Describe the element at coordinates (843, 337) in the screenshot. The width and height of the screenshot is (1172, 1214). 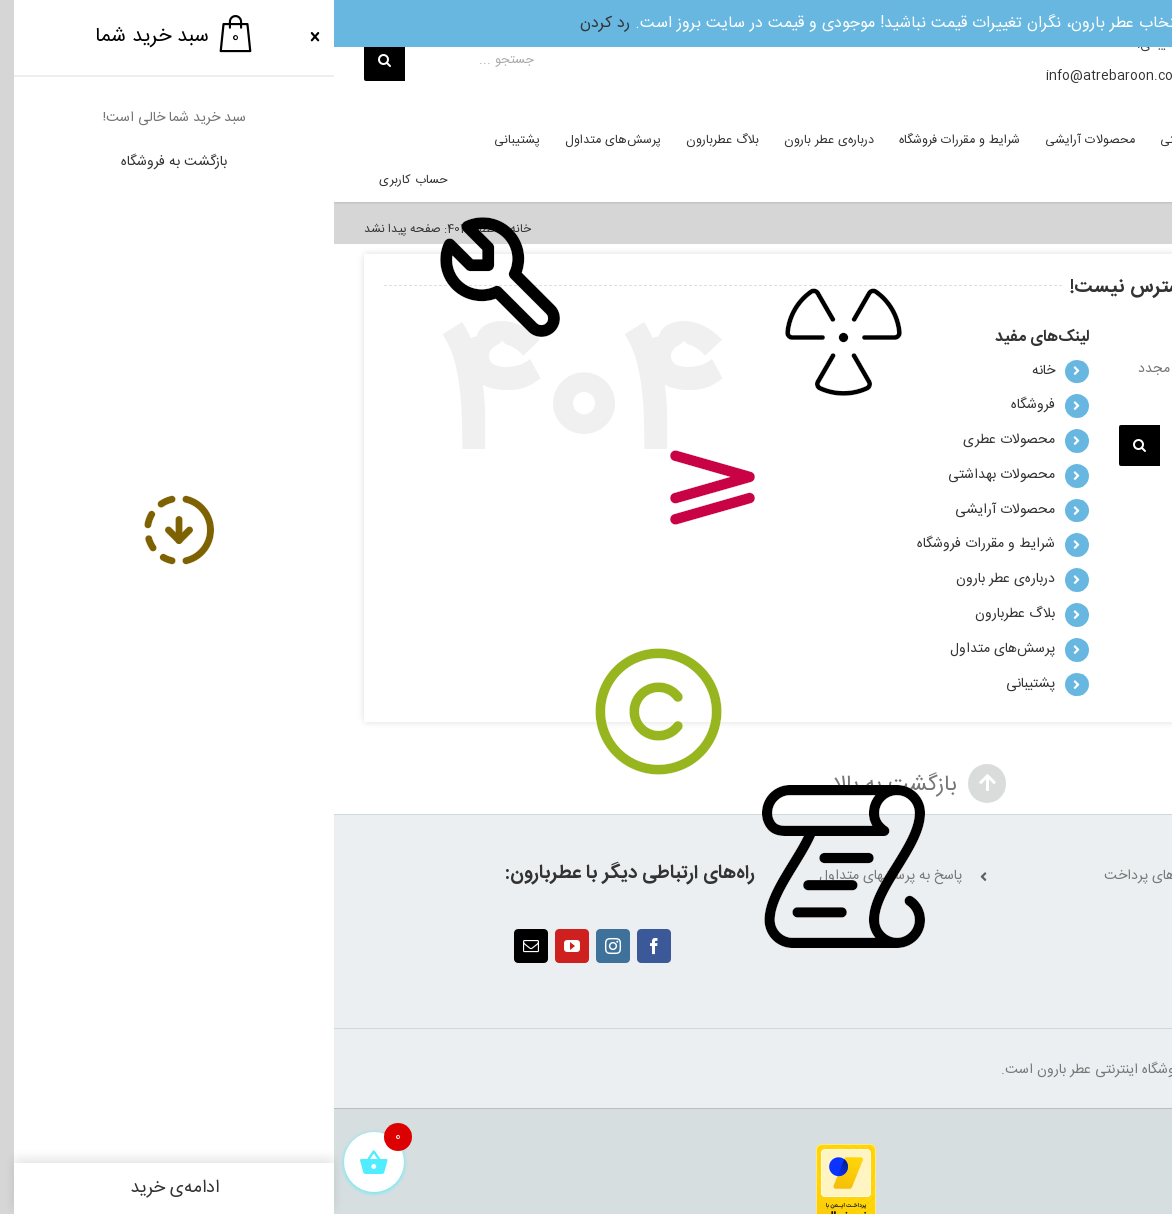
I see `indicates radioactive or hazardous material warning` at that location.